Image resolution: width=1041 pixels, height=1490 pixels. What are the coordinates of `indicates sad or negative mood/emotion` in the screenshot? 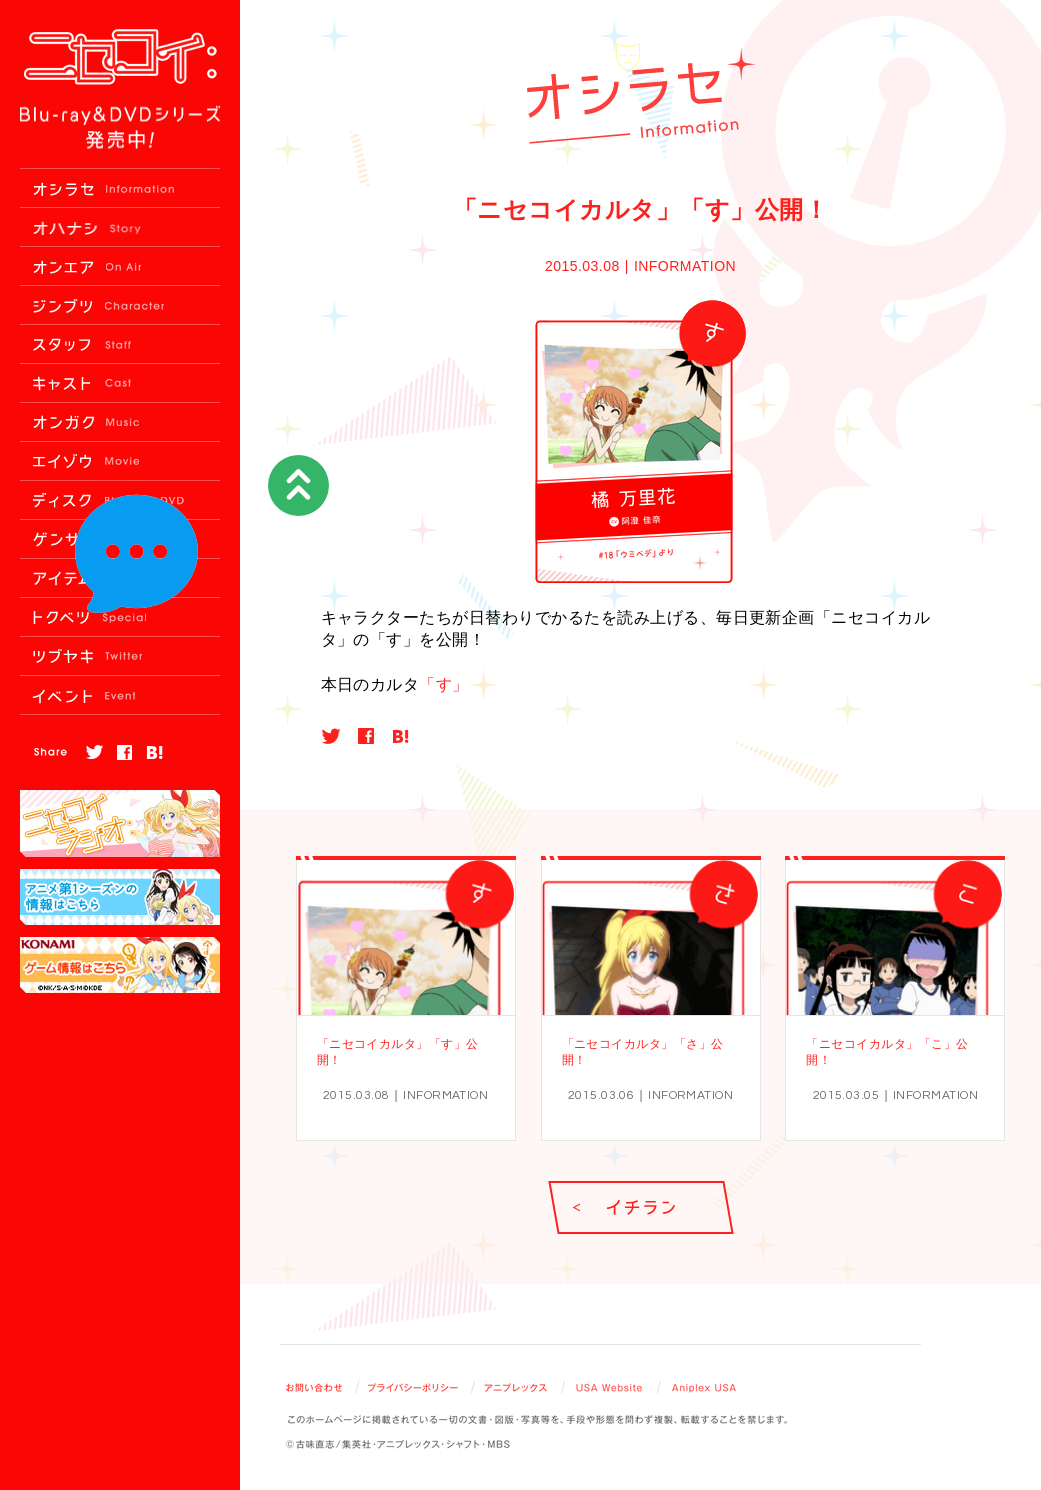 It's located at (628, 56).